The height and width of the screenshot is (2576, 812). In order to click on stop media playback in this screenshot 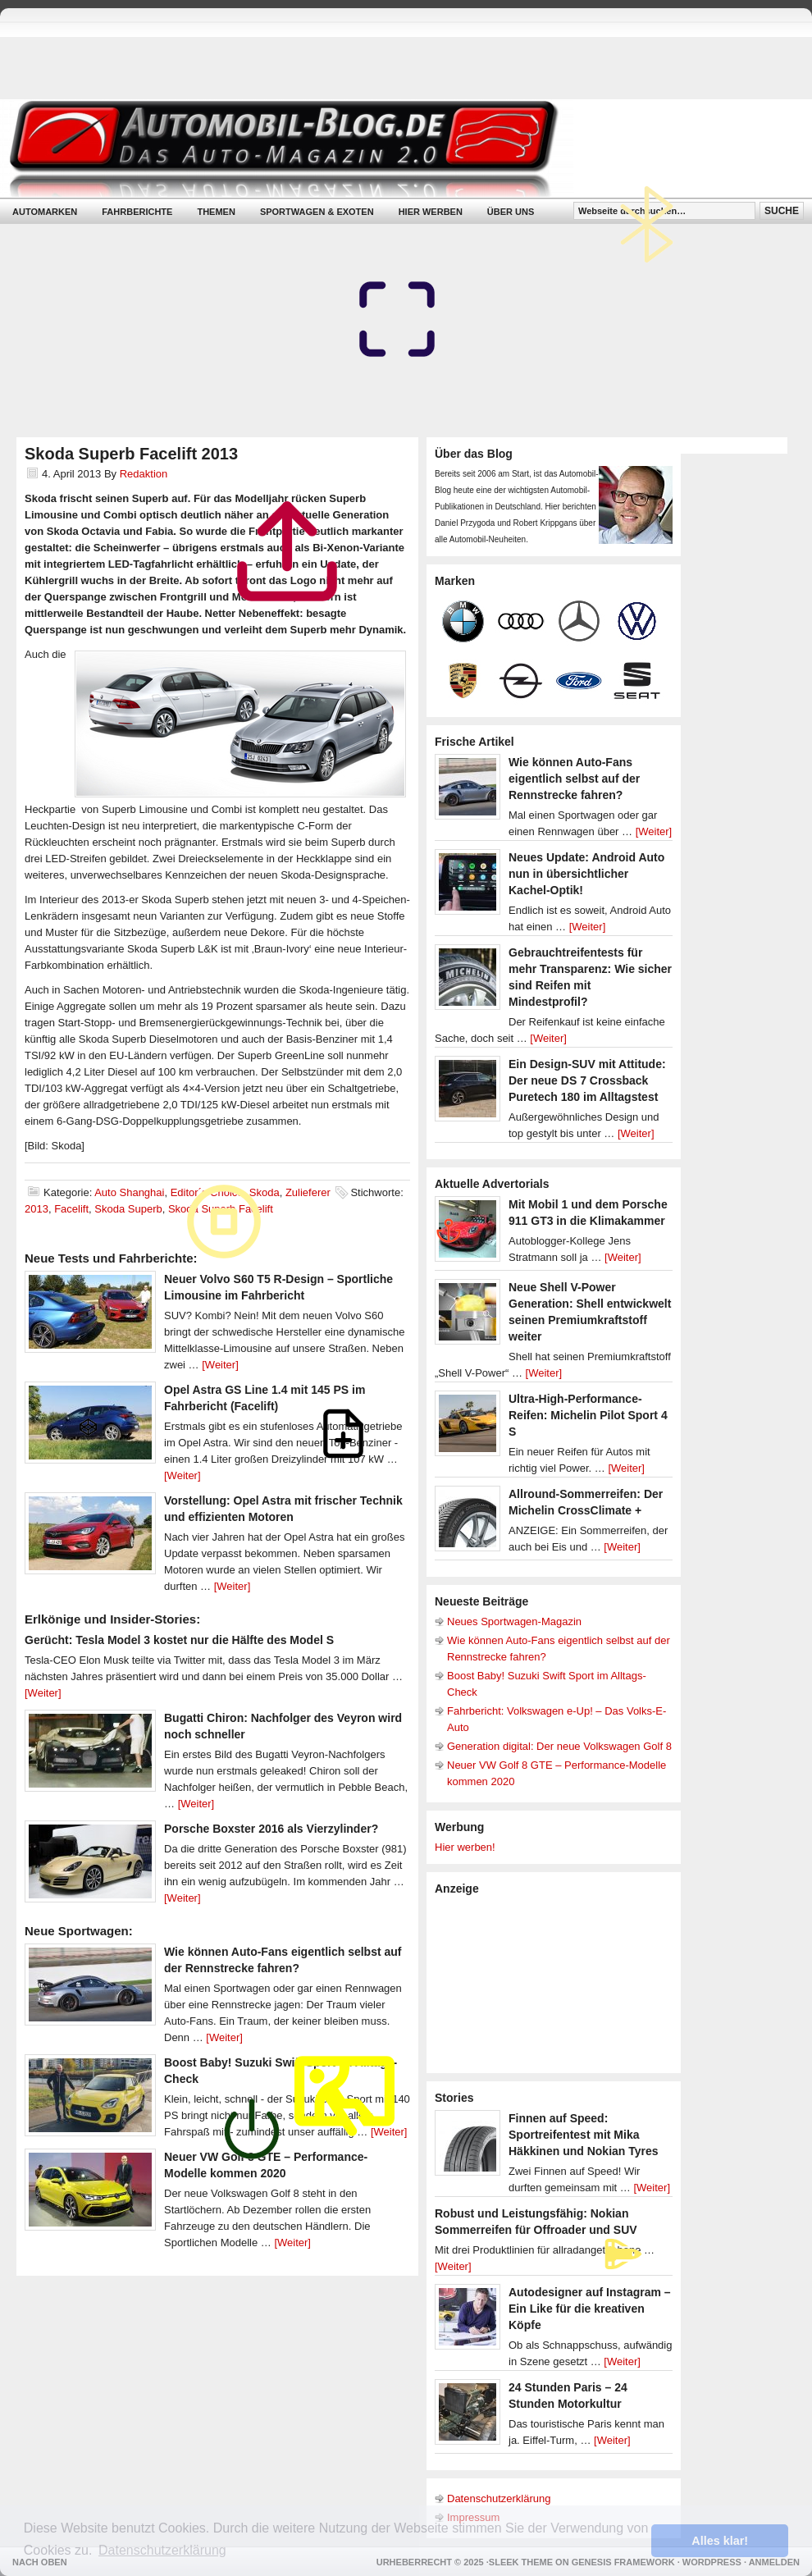, I will do `click(224, 1222)`.